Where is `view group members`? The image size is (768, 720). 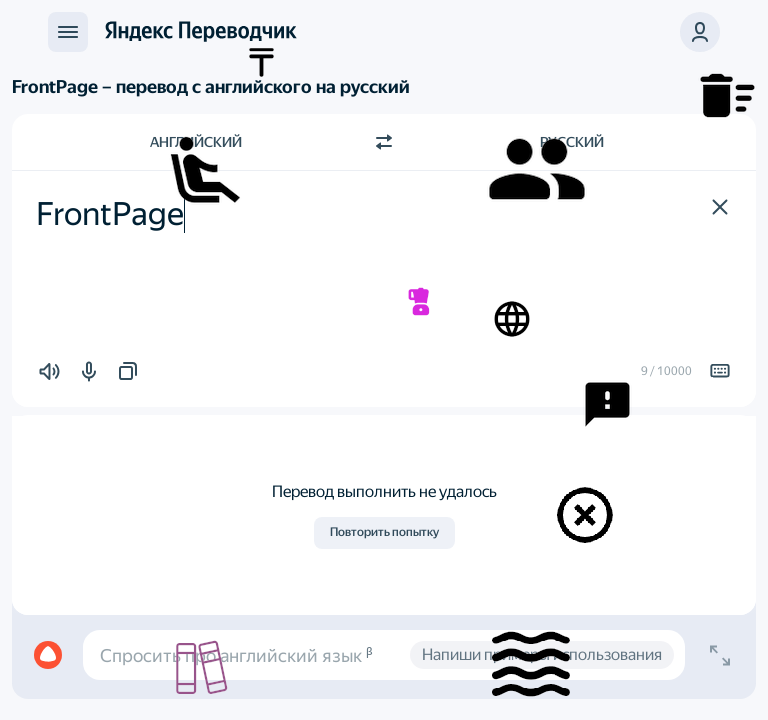 view group members is located at coordinates (537, 169).